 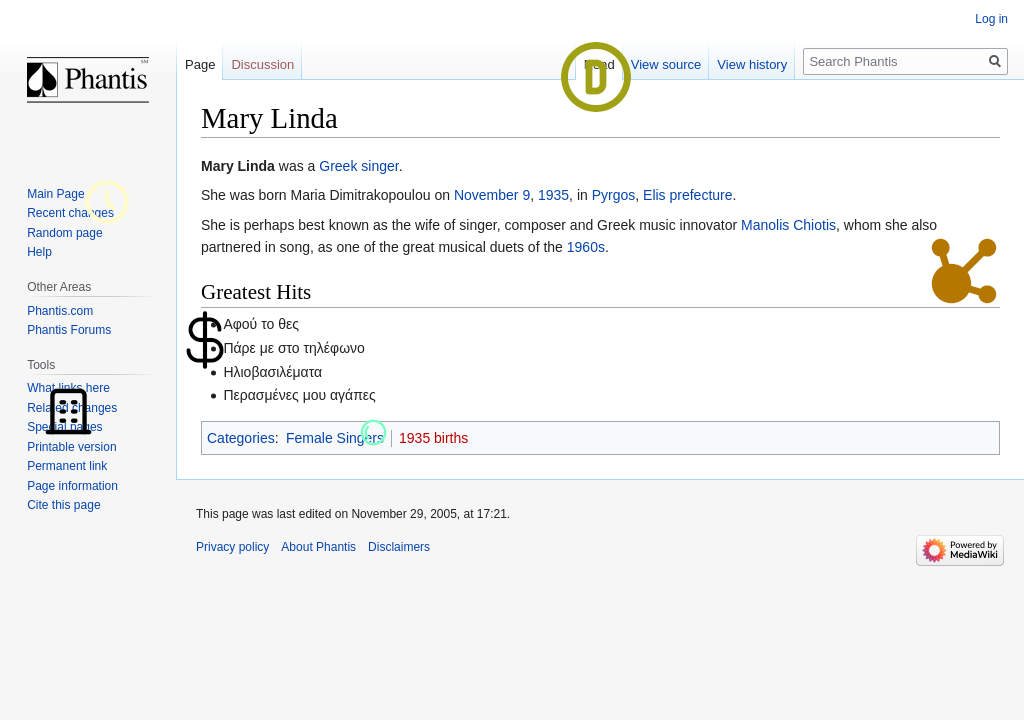 I want to click on access affiliate program or referral network, so click(x=964, y=271).